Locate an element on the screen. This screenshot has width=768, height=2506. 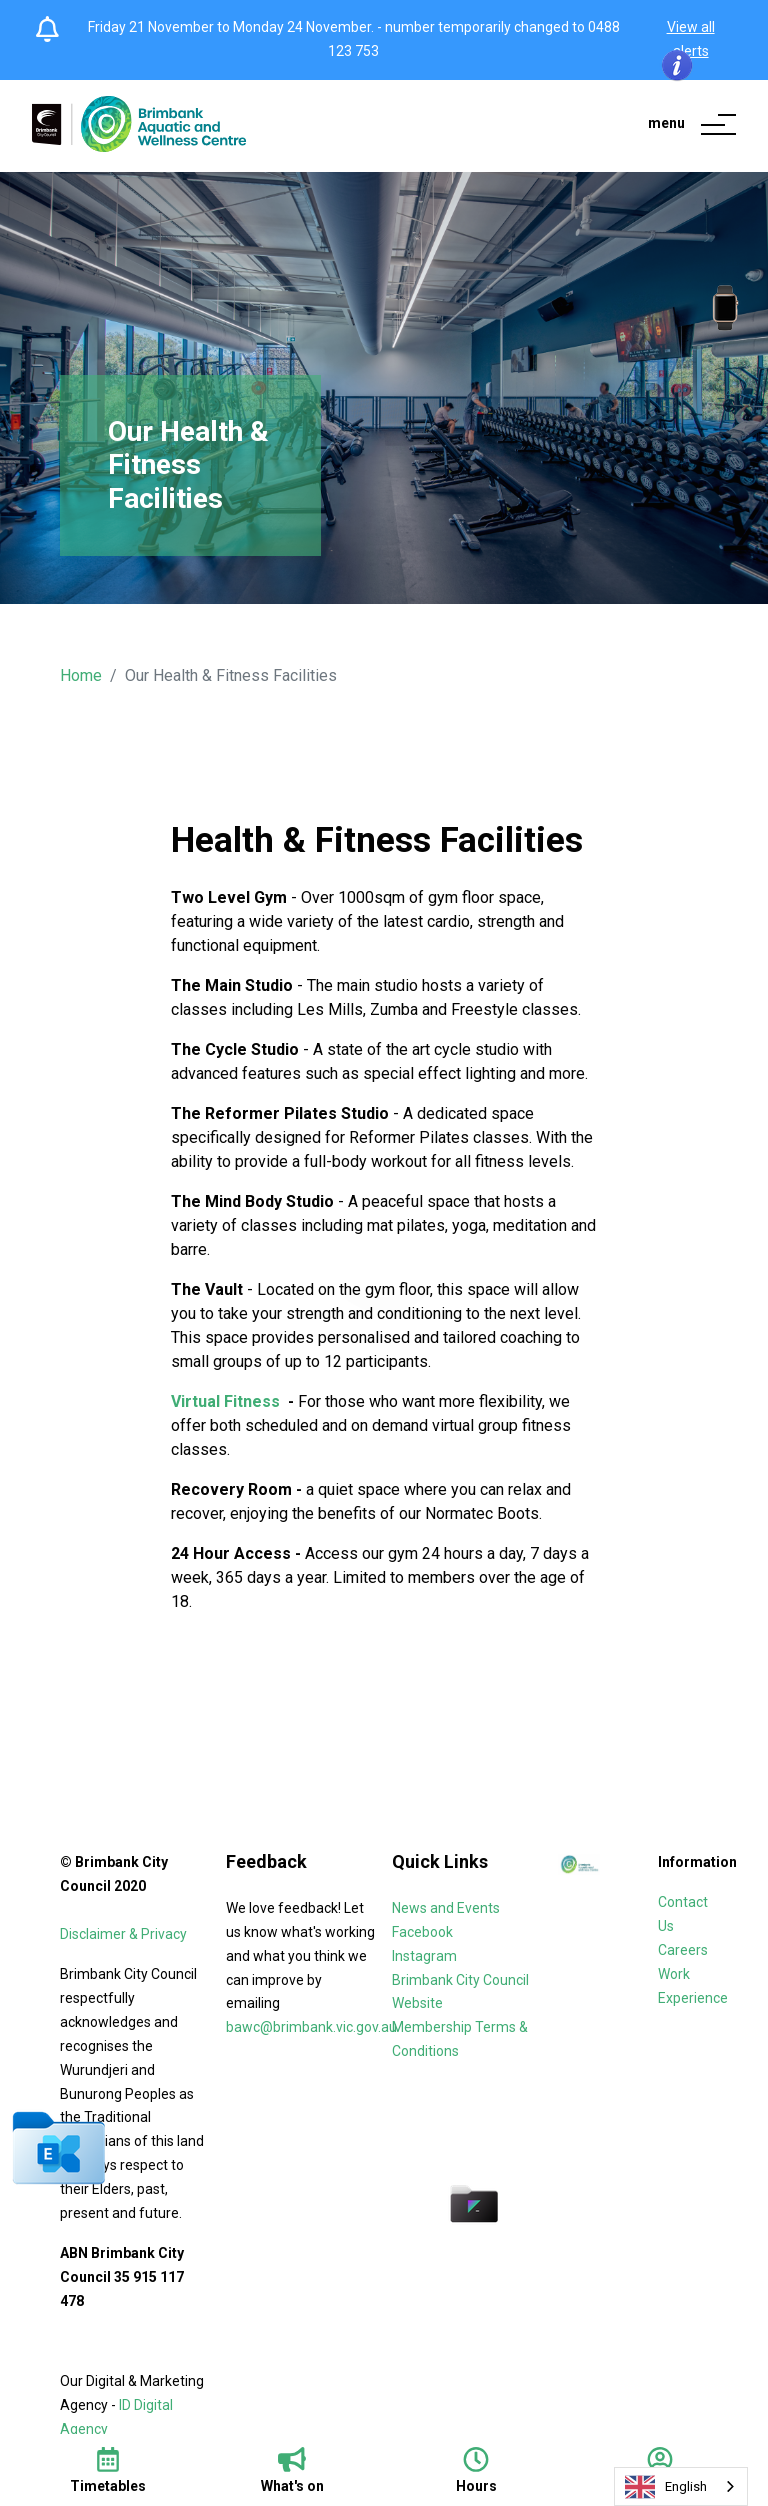
manage connected Apple Watch device is located at coordinates (725, 308).